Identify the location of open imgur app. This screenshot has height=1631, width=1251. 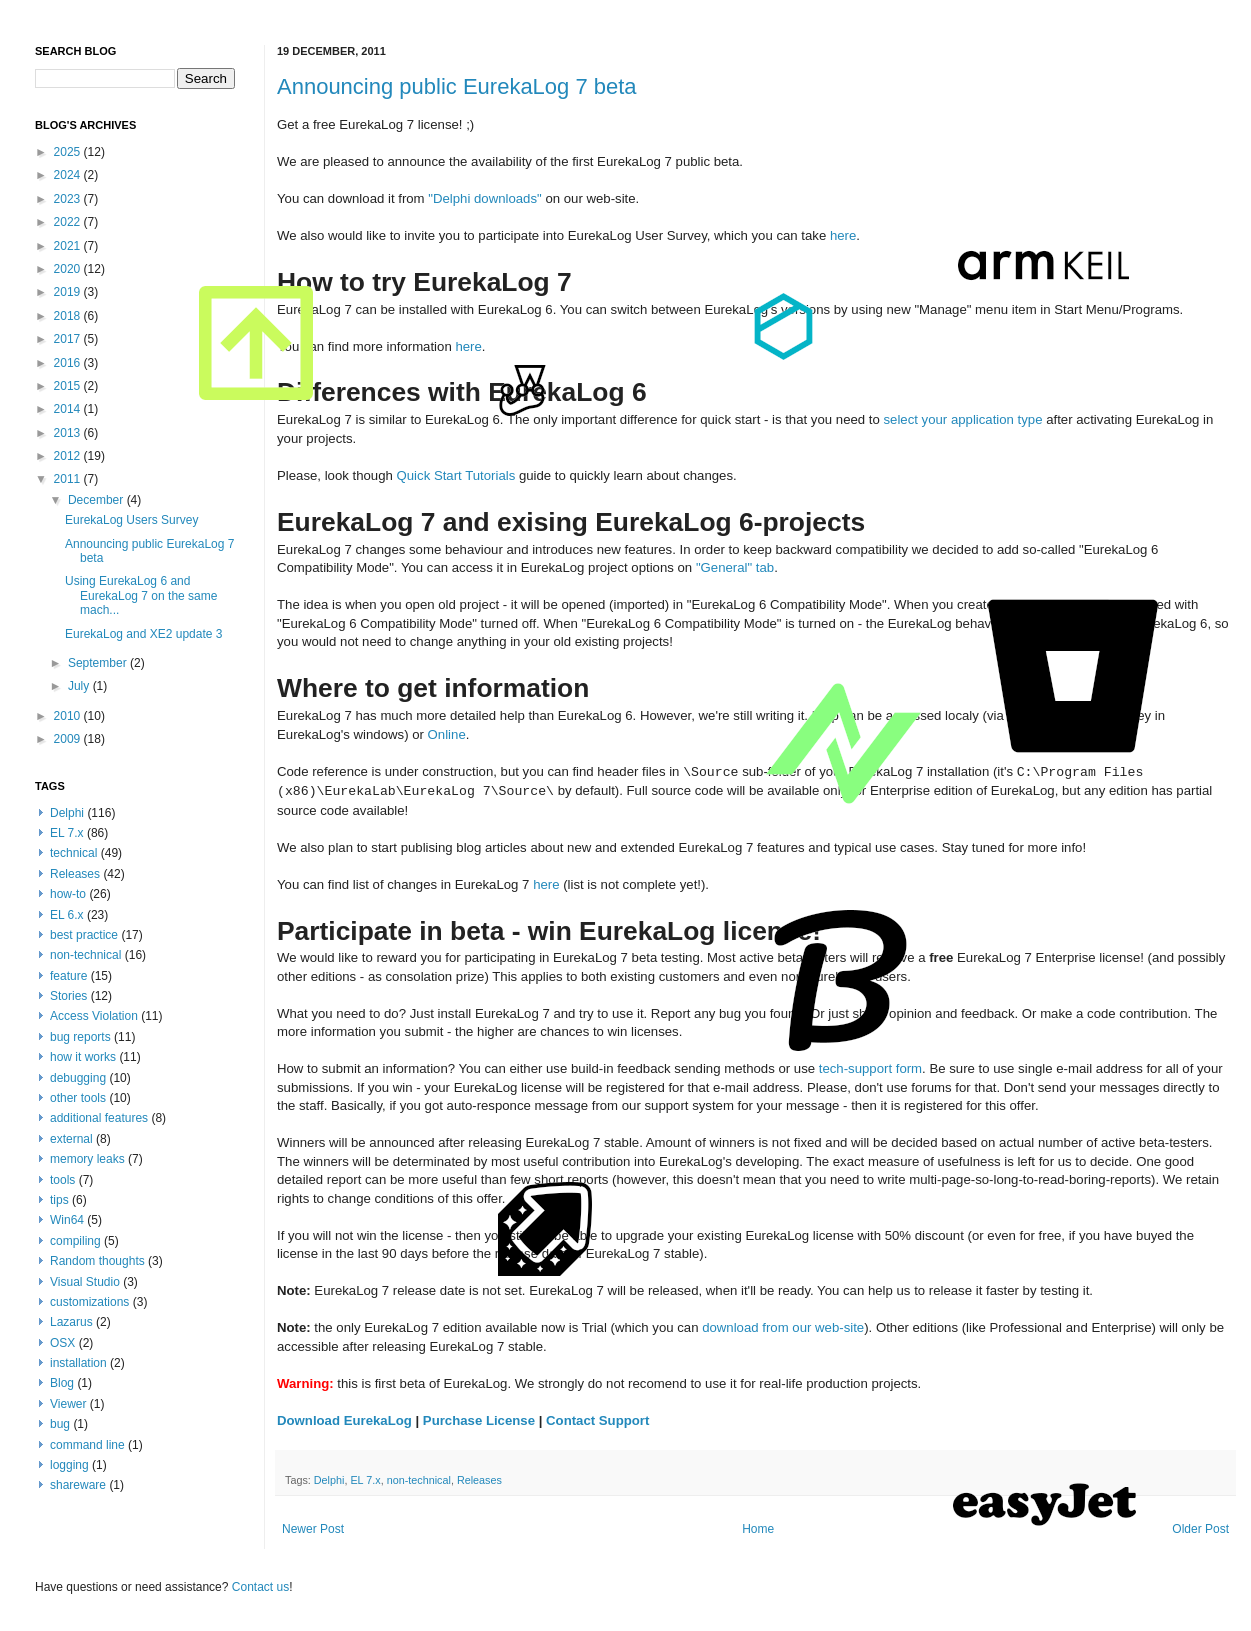
(545, 1229).